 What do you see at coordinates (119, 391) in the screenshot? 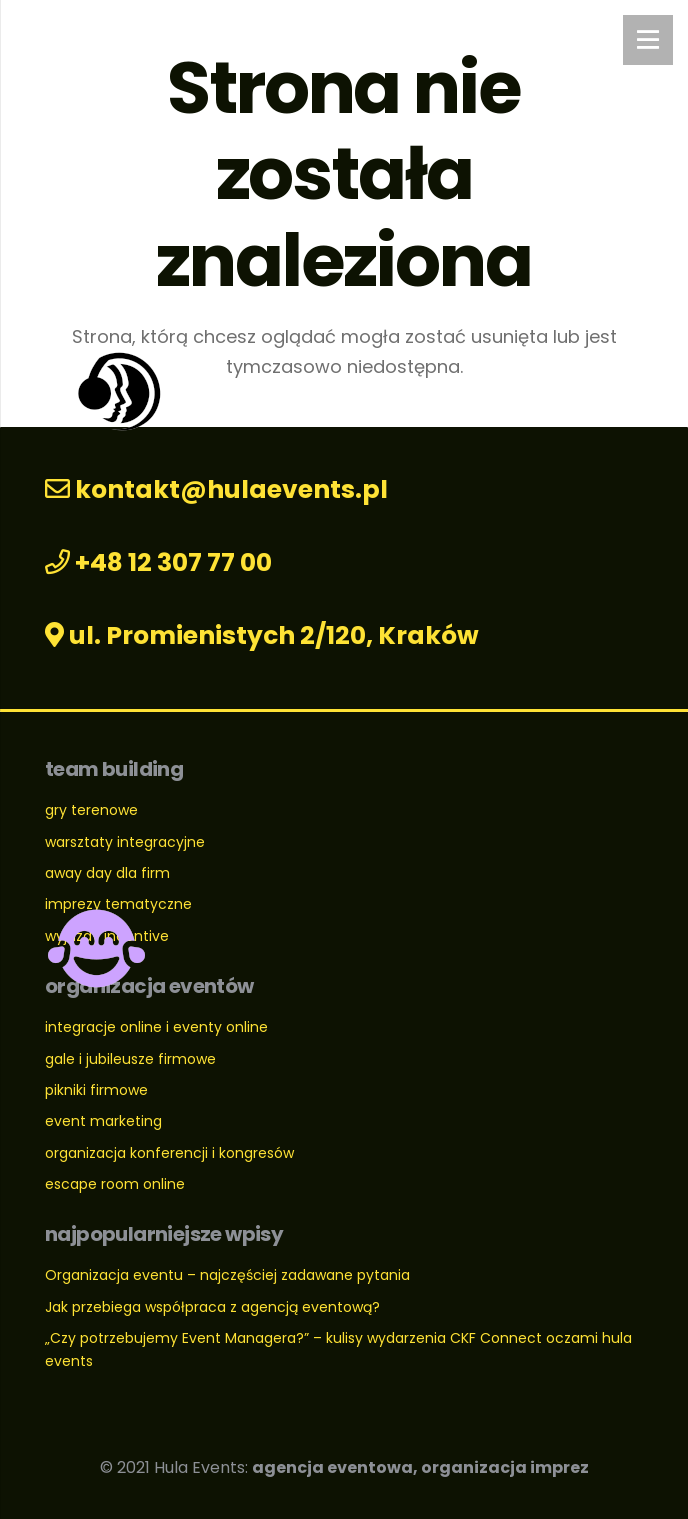
I see `open teamspeak voice chat application` at bounding box center [119, 391].